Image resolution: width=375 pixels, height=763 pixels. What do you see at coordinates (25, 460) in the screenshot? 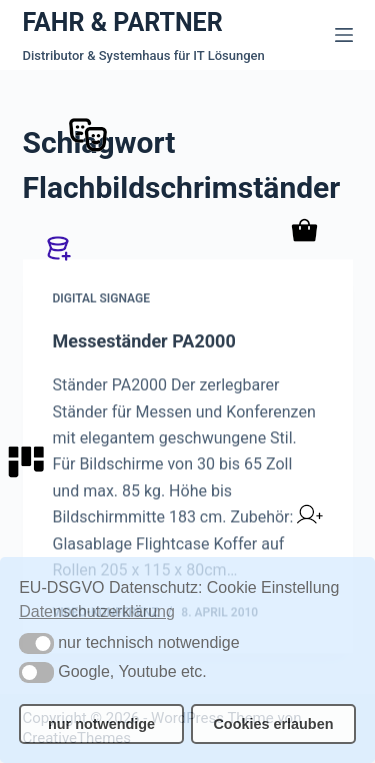
I see `open kanban board view` at bounding box center [25, 460].